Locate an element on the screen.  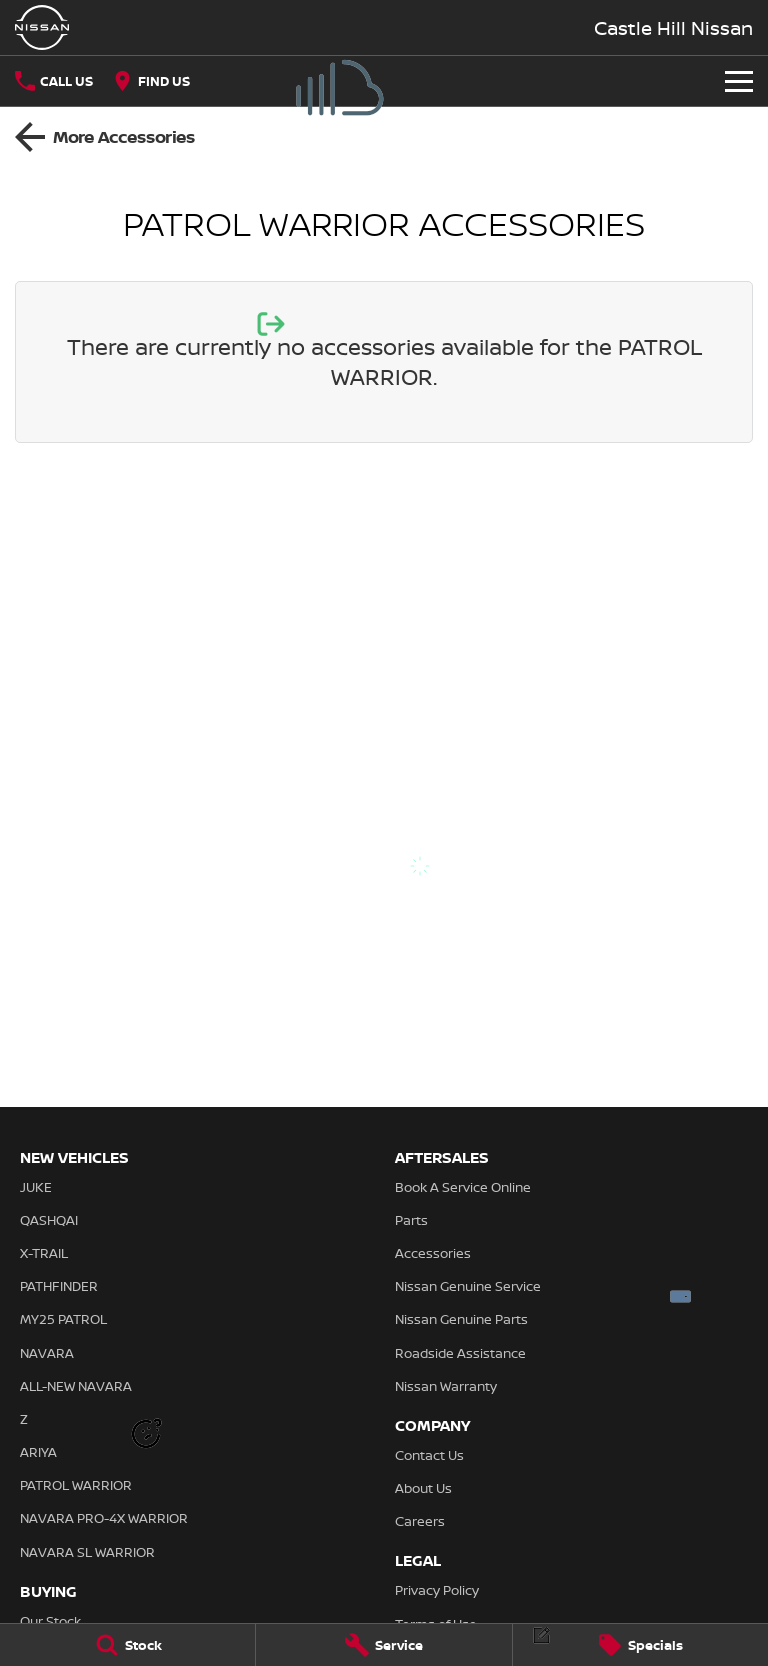
indicates loading or processing in progress is located at coordinates (420, 866).